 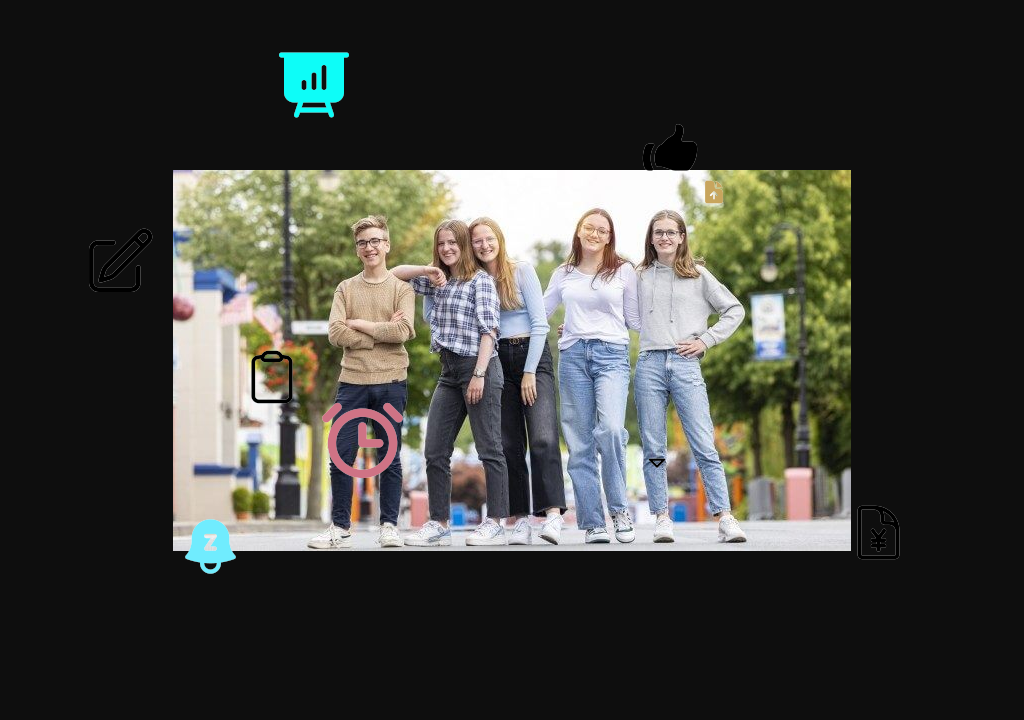 I want to click on set or manage alarms, so click(x=362, y=440).